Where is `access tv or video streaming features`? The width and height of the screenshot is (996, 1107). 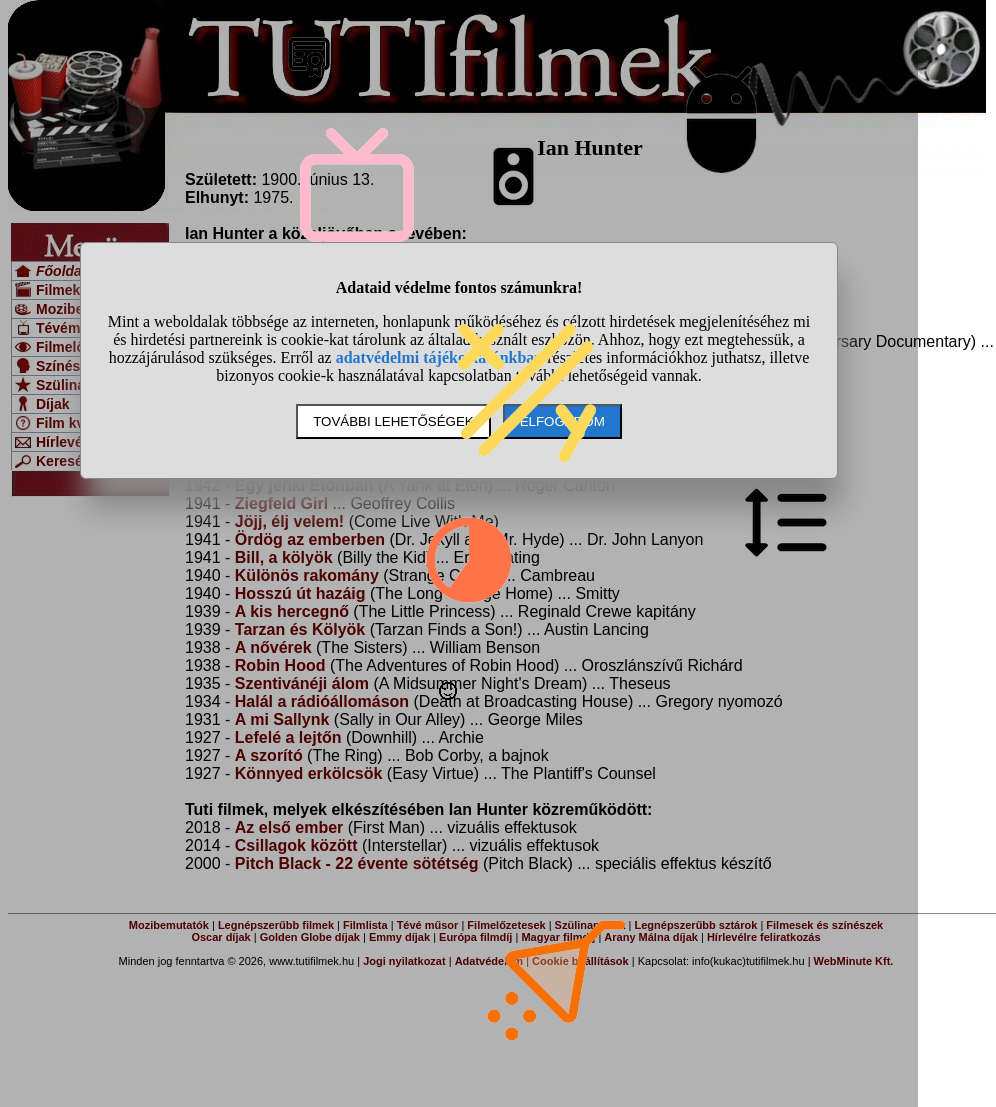 access tv or video streaming features is located at coordinates (357, 185).